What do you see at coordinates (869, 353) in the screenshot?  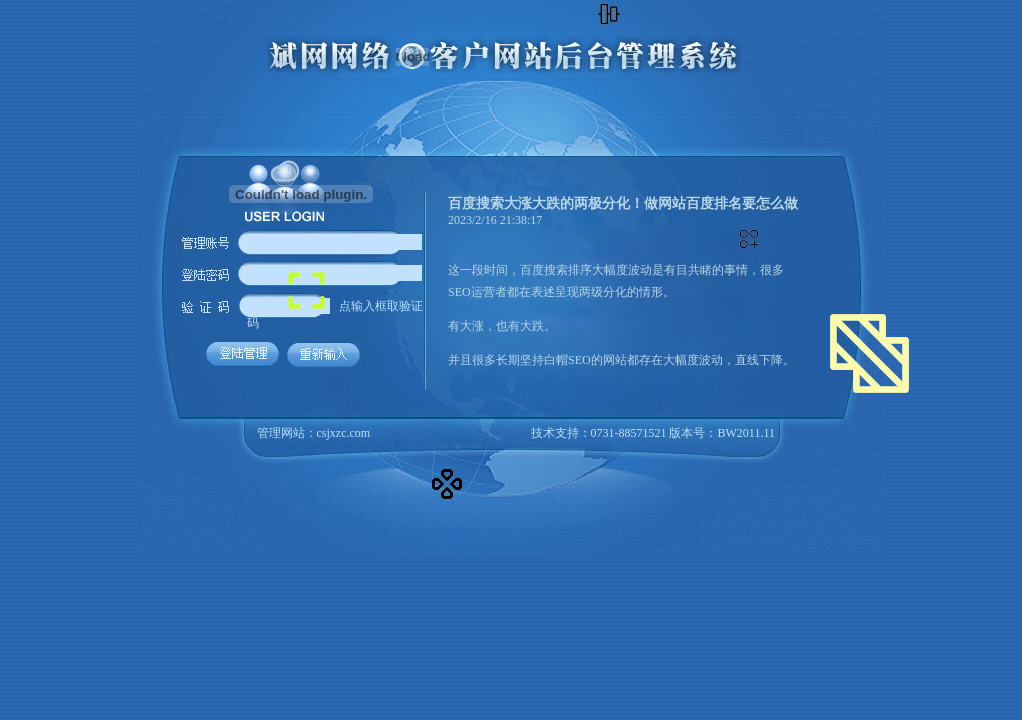 I see `merge or unite selected layers` at bounding box center [869, 353].